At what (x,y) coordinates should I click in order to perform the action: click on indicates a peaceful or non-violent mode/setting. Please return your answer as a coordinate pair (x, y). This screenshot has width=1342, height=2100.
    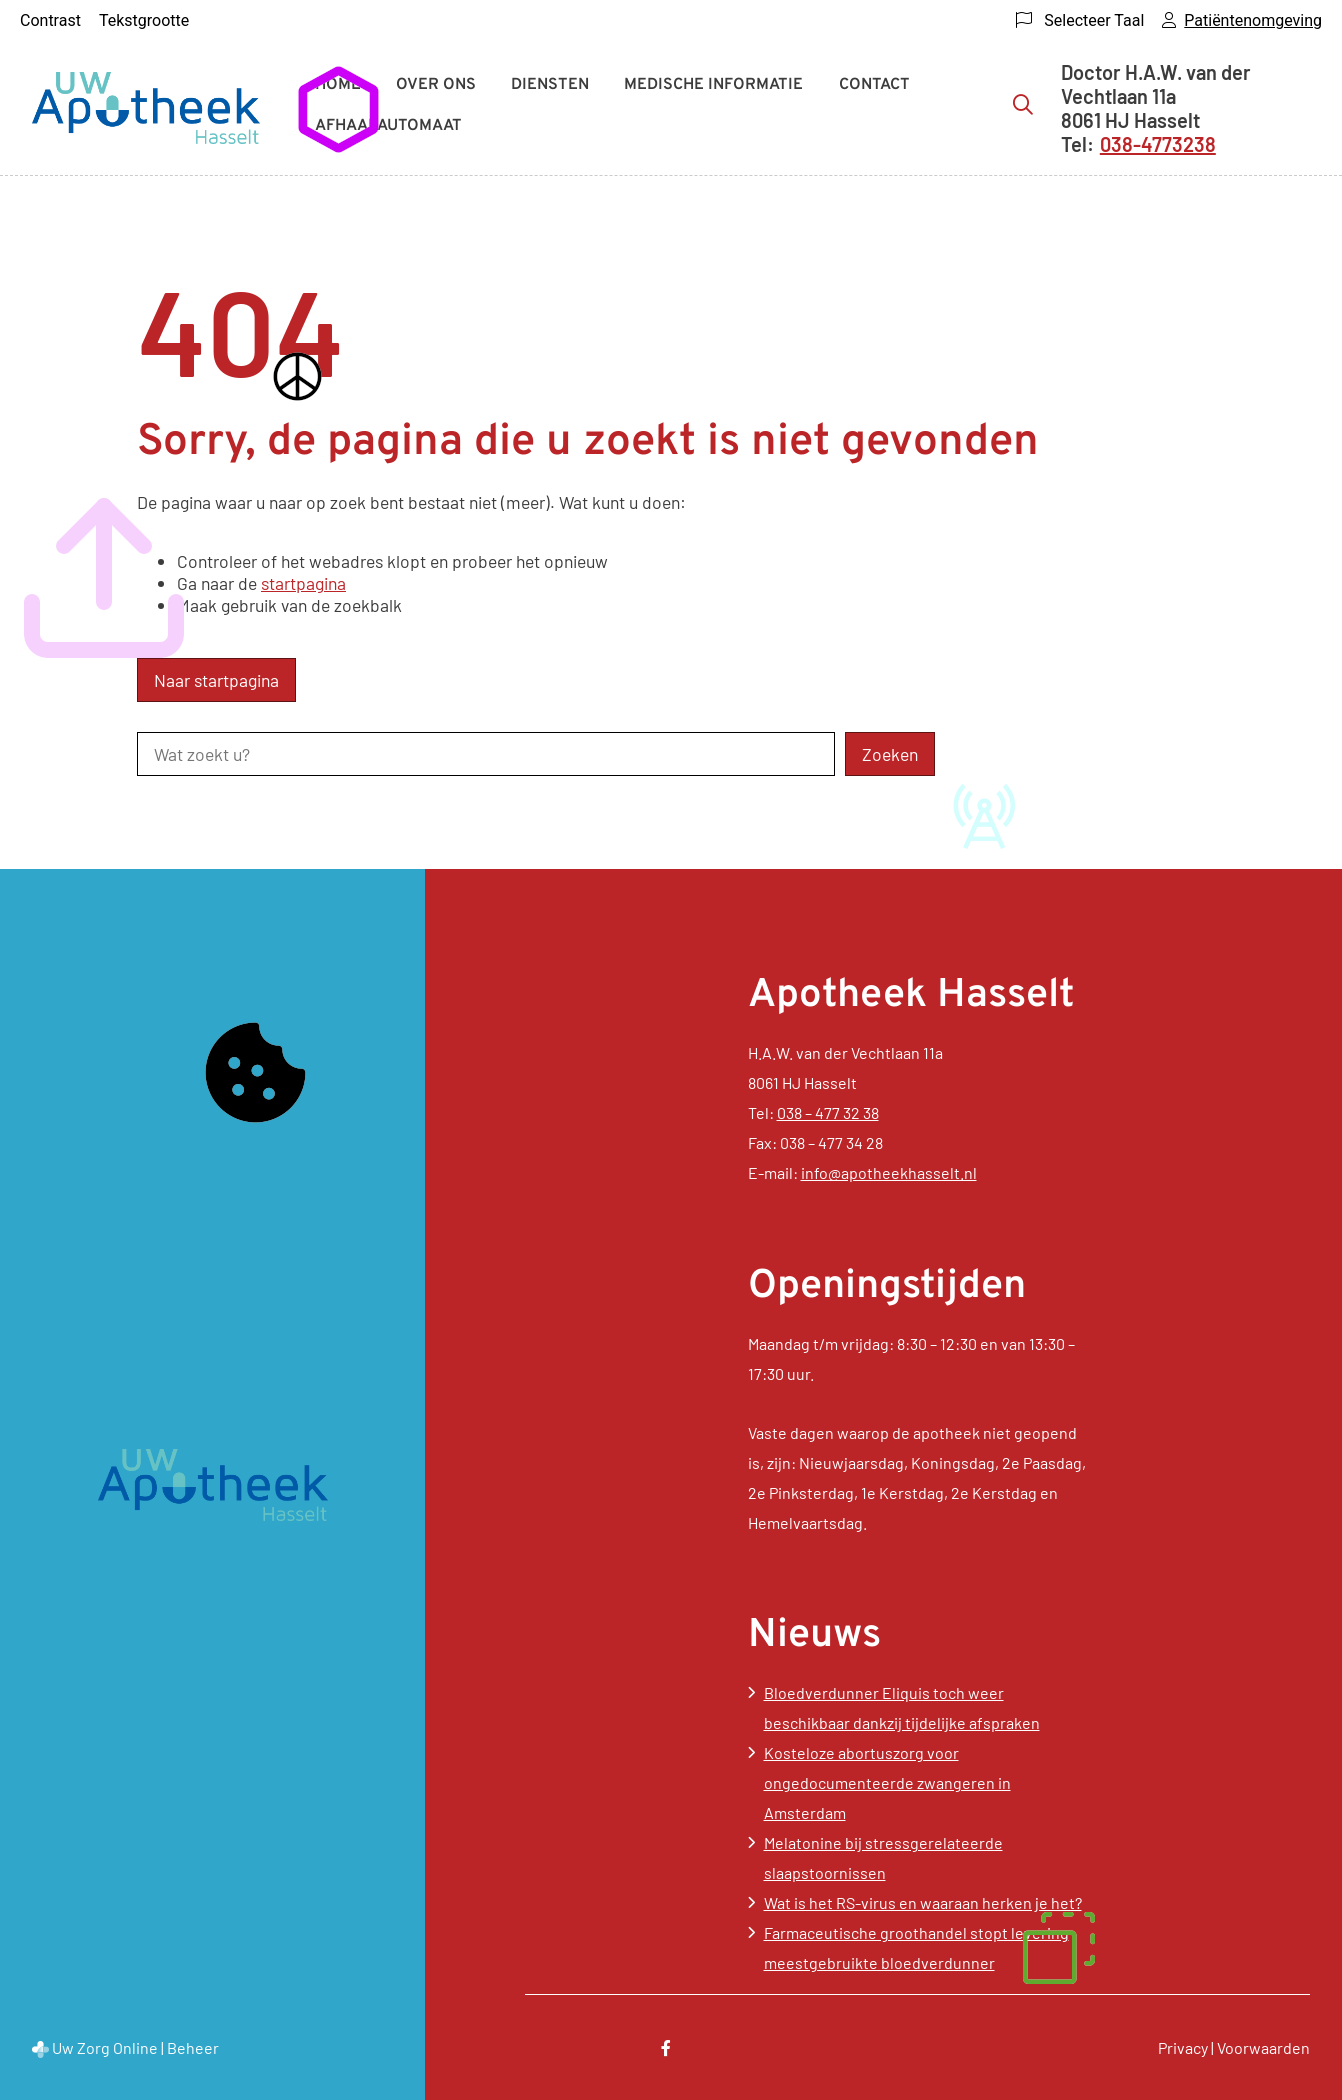
    Looking at the image, I should click on (297, 376).